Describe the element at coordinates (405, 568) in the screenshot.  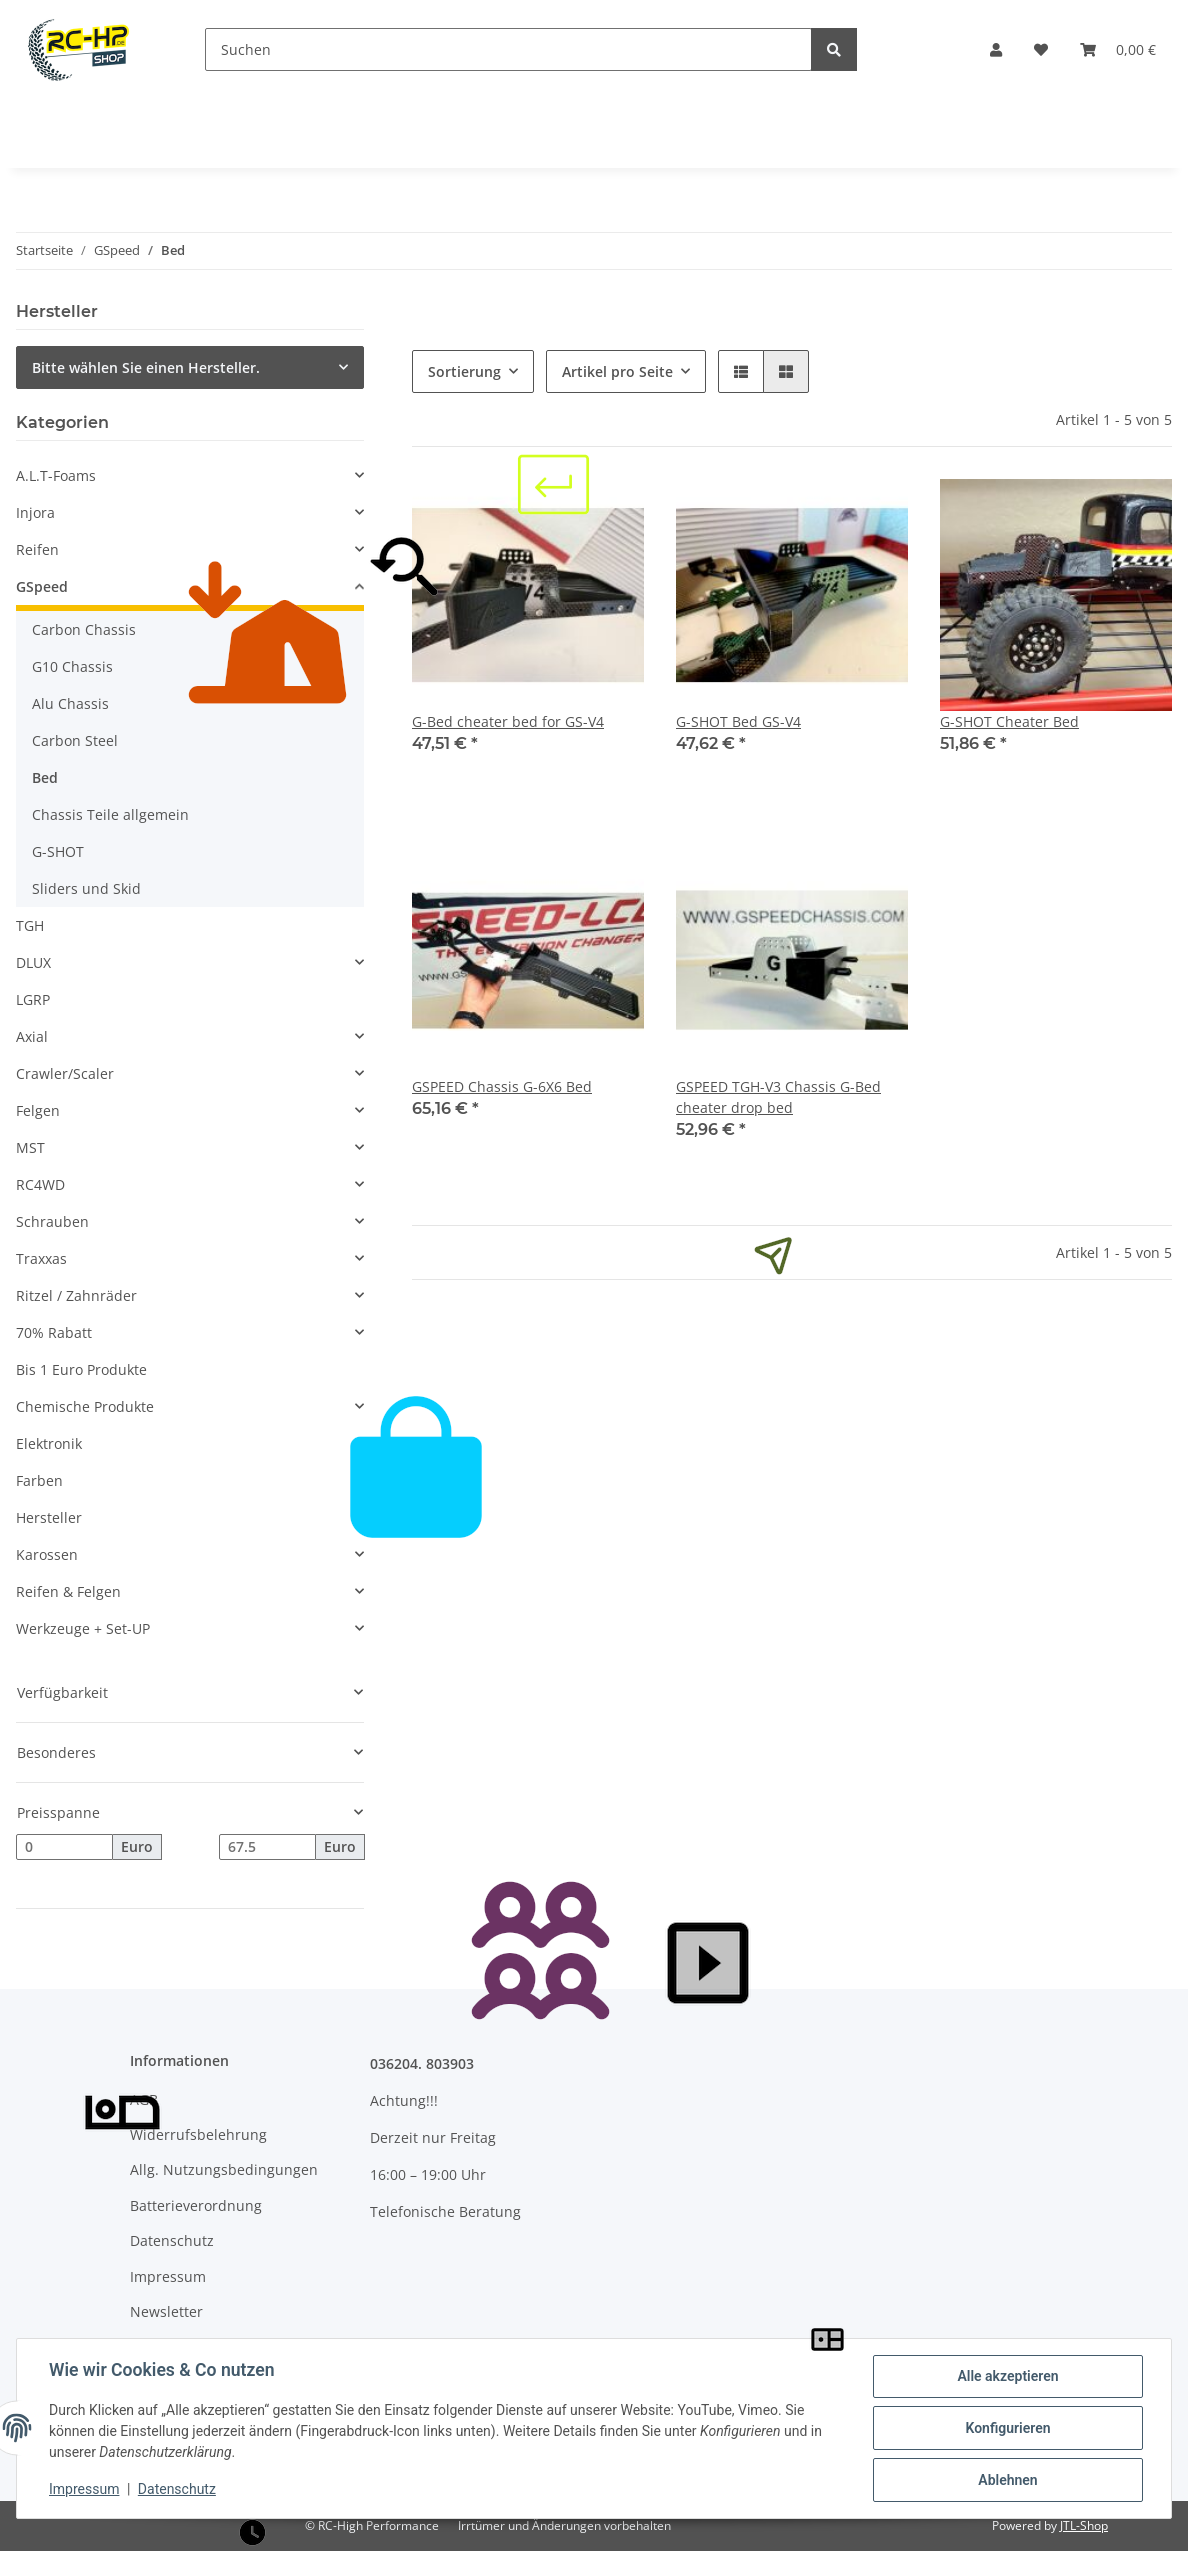
I see `redo or retry a search` at that location.